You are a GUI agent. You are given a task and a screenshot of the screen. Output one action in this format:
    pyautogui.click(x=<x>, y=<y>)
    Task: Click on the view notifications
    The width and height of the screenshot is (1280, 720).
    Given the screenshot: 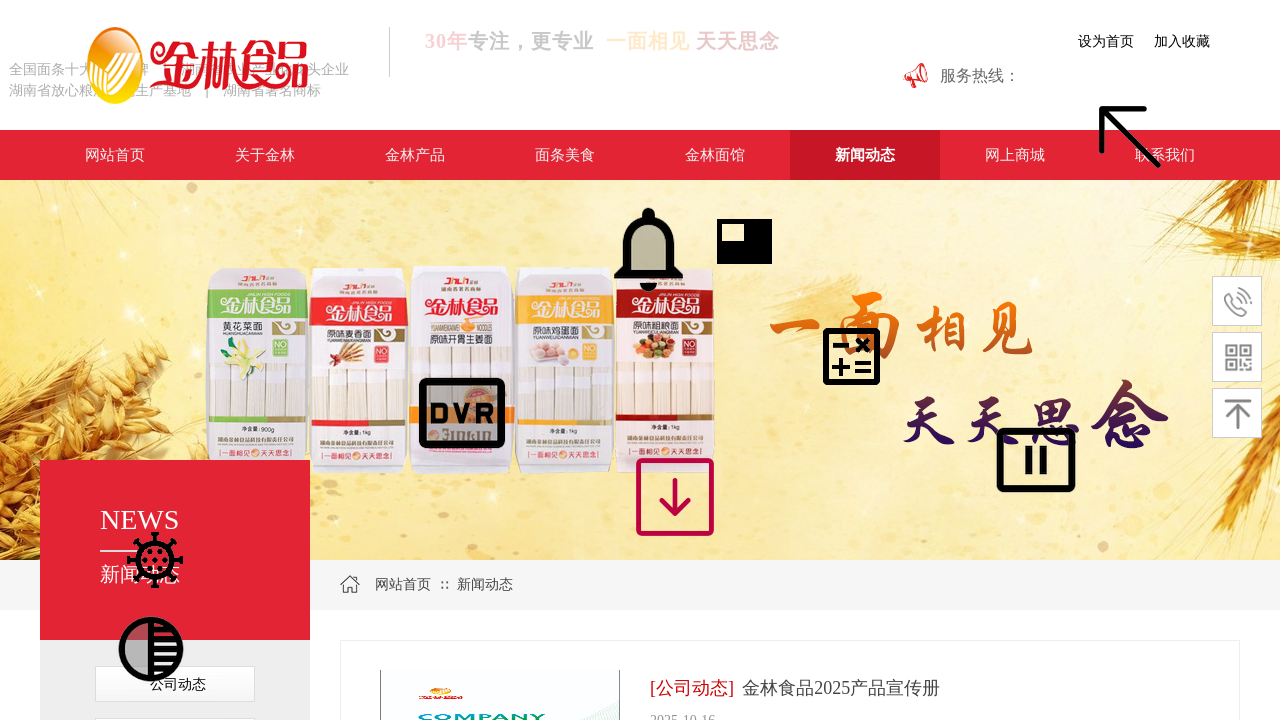 What is the action you would take?
    pyautogui.click(x=648, y=248)
    